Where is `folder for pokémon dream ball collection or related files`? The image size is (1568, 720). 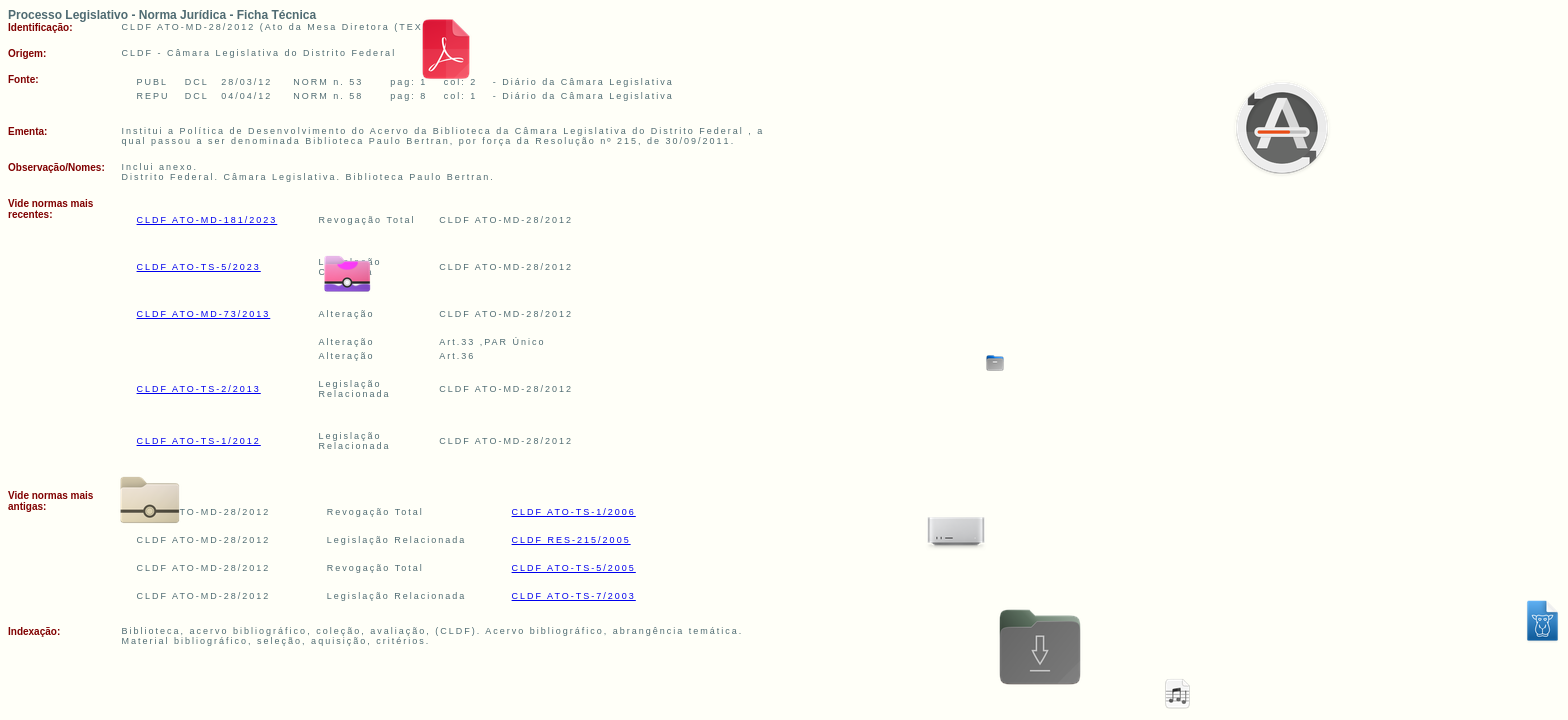
folder for pokémon dream ball collection or related files is located at coordinates (347, 275).